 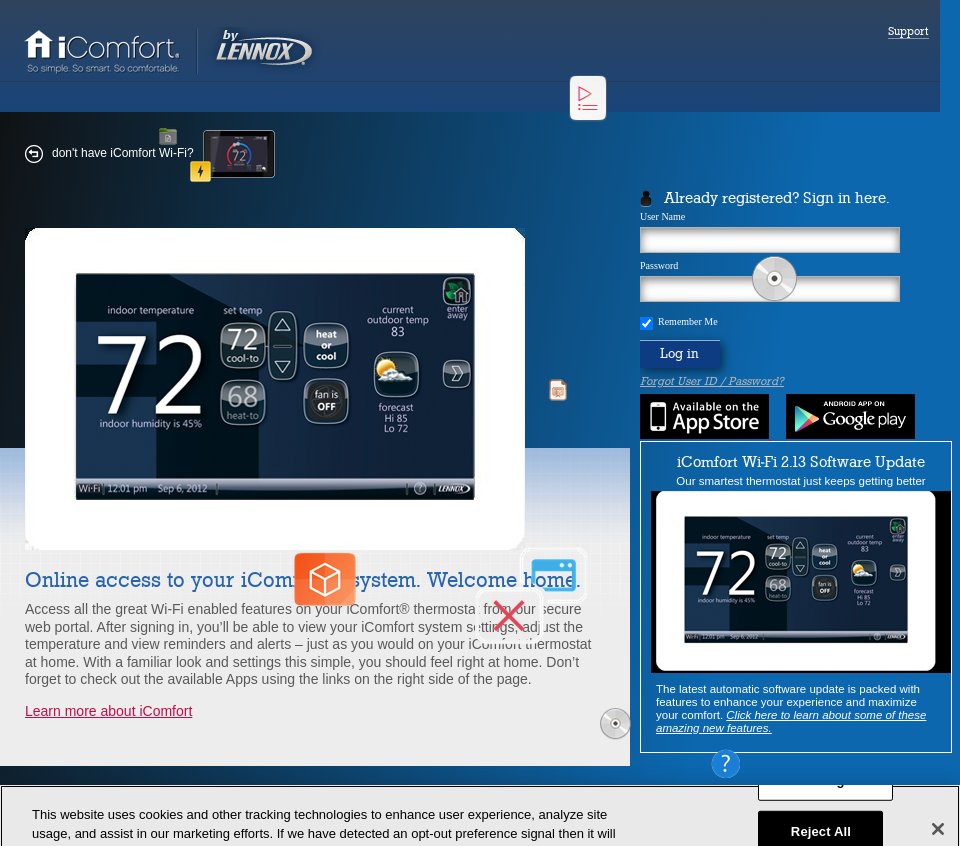 What do you see at coordinates (588, 98) in the screenshot?
I see `an mpegurl audio playlist file` at bounding box center [588, 98].